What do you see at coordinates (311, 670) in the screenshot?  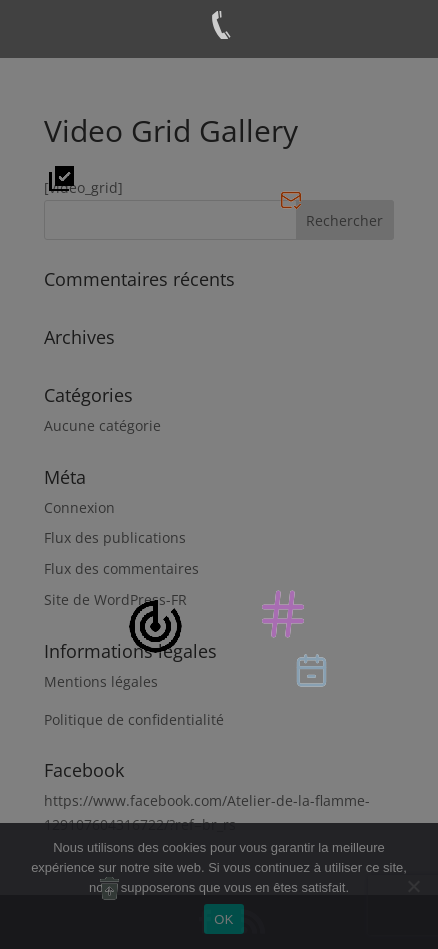 I see `remove an event from your calendar` at bounding box center [311, 670].